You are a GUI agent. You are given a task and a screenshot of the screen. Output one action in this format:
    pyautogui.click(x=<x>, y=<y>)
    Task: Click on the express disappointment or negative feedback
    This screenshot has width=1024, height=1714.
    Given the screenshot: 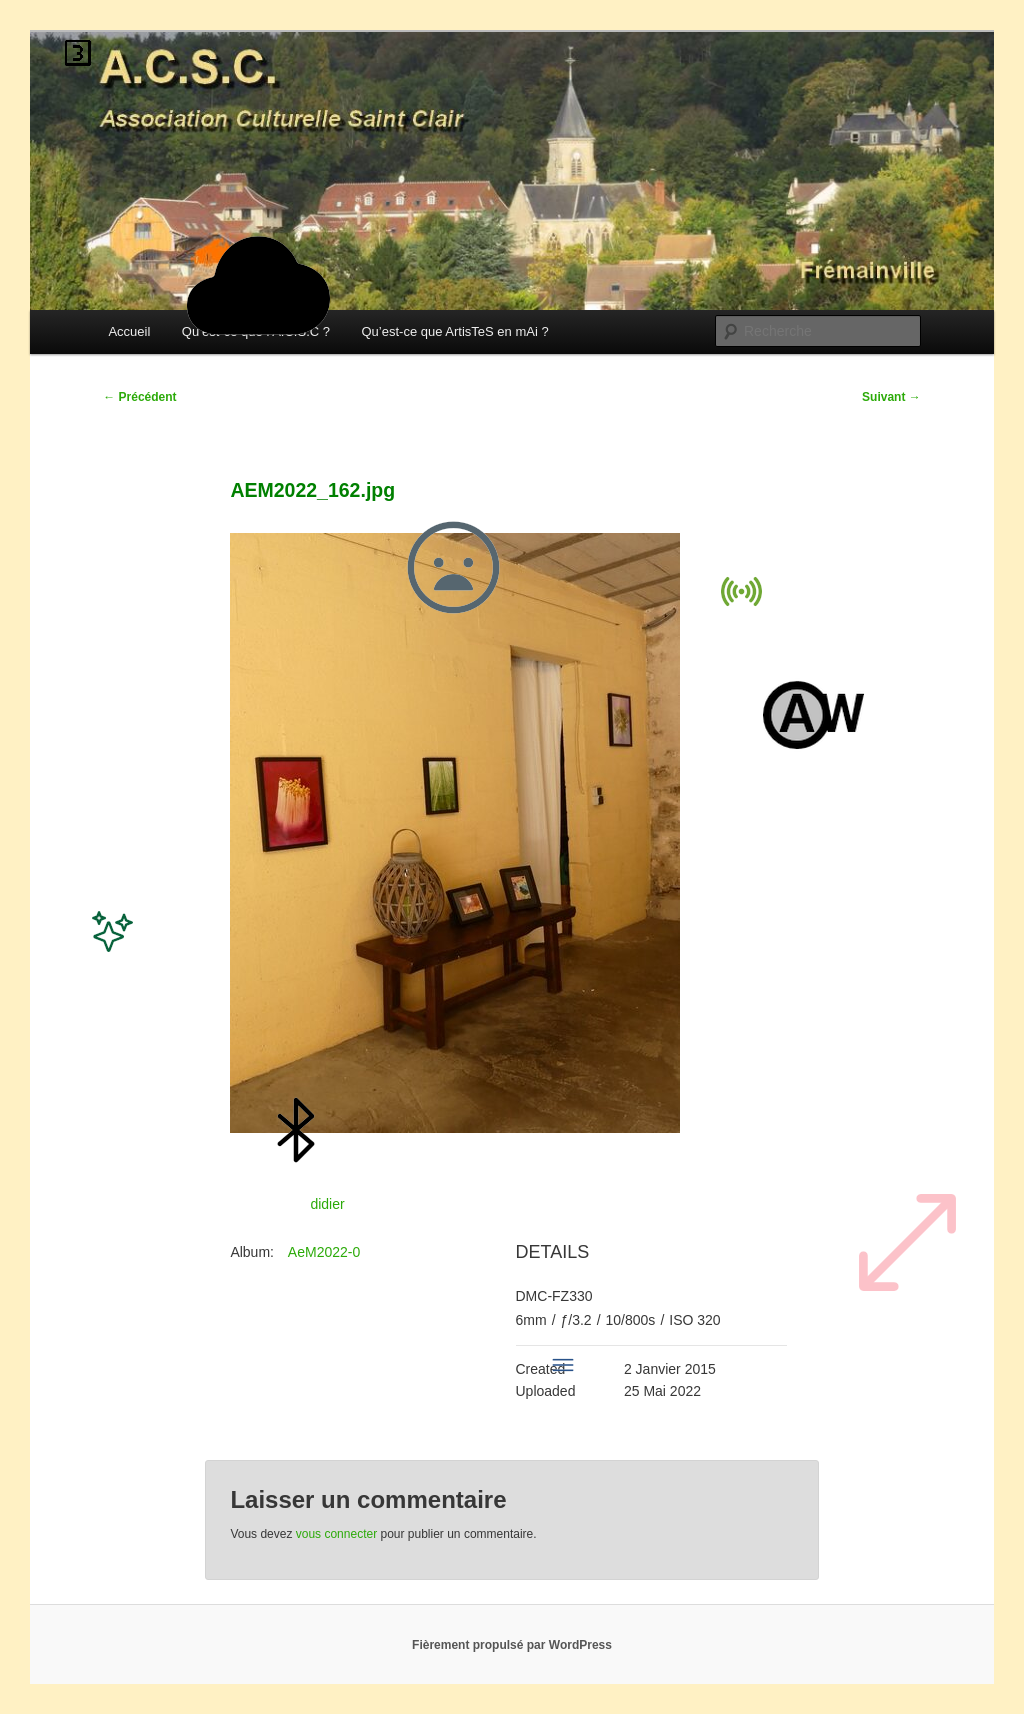 What is the action you would take?
    pyautogui.click(x=453, y=567)
    